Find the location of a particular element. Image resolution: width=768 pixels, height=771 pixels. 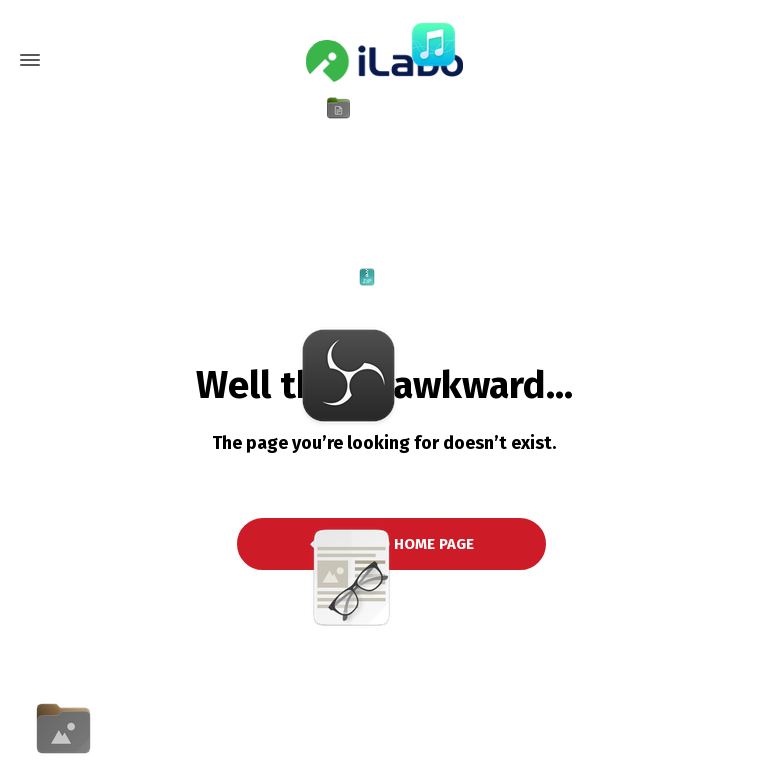

open a compressed zip archive is located at coordinates (367, 277).